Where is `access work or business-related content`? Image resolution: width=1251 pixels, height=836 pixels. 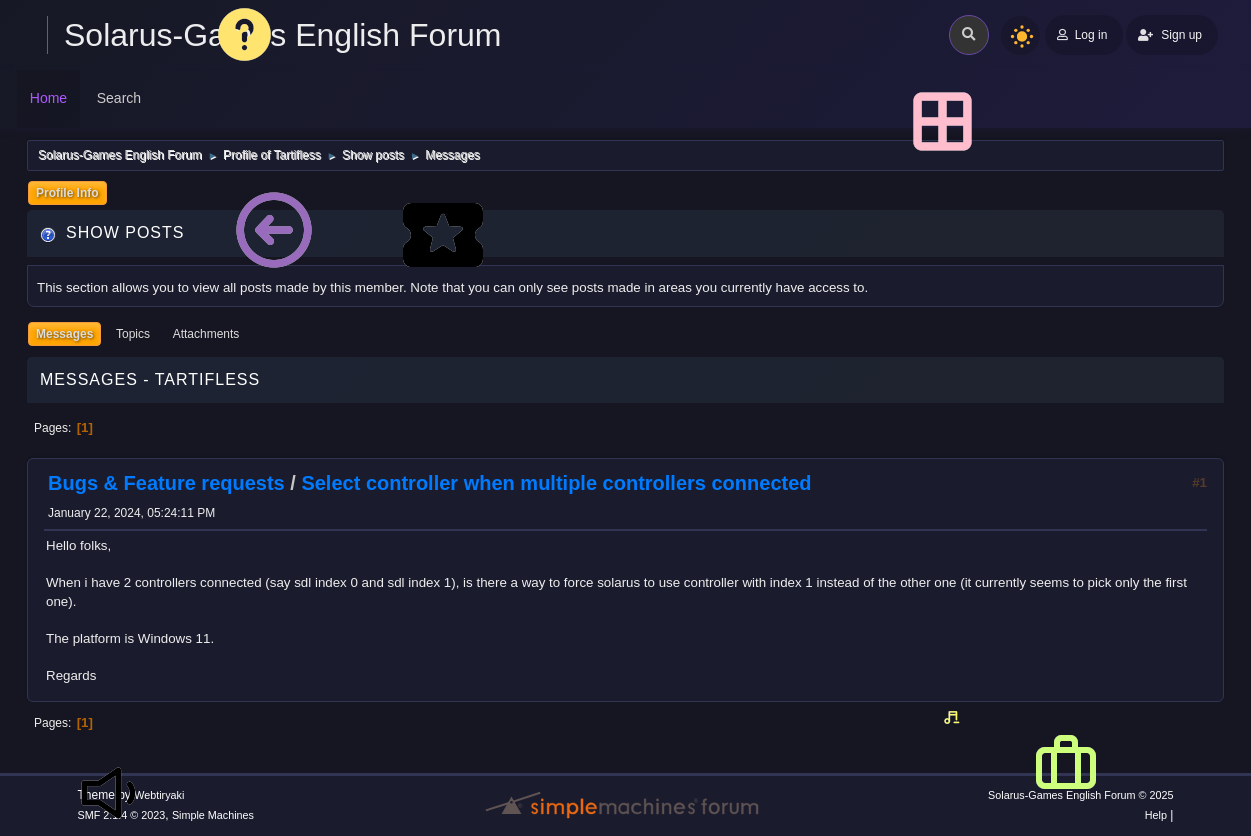 access work or business-related content is located at coordinates (1066, 762).